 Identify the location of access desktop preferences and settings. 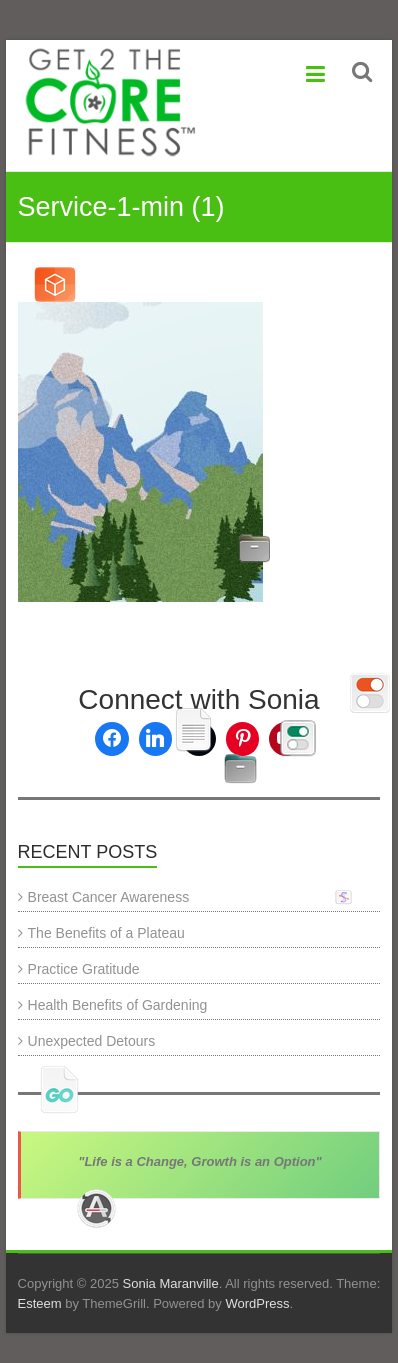
(370, 693).